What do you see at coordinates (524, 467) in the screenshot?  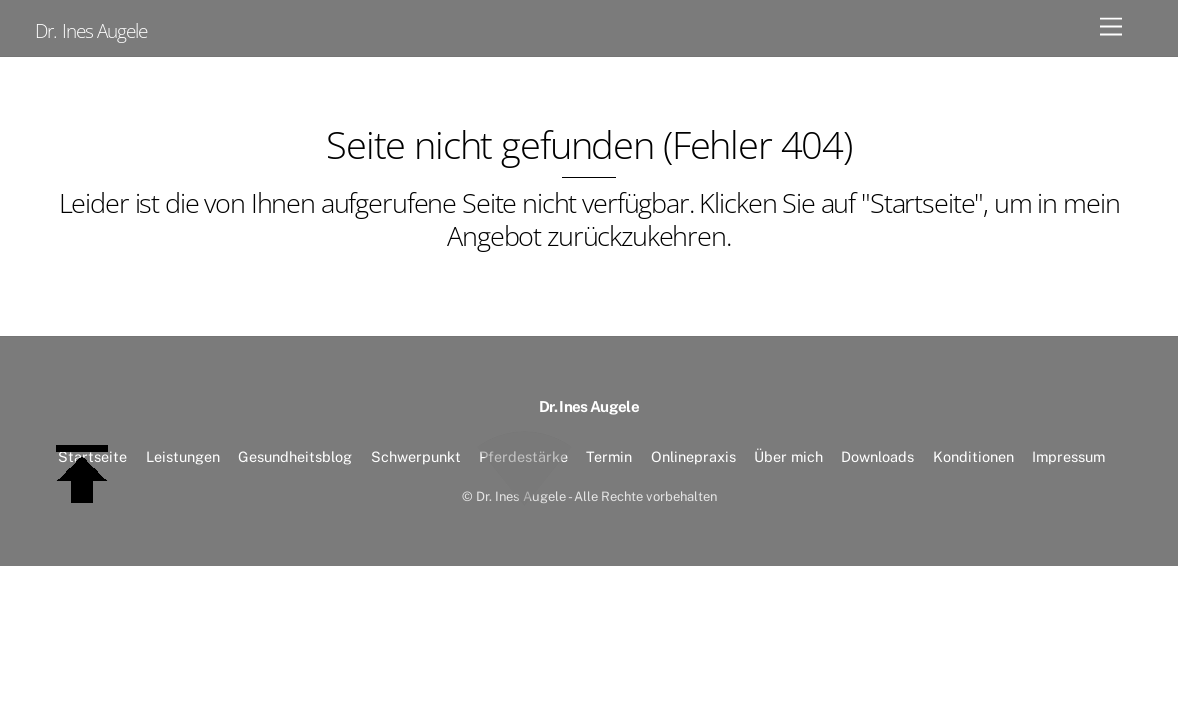 I see `indicates no wifi signal available` at bounding box center [524, 467].